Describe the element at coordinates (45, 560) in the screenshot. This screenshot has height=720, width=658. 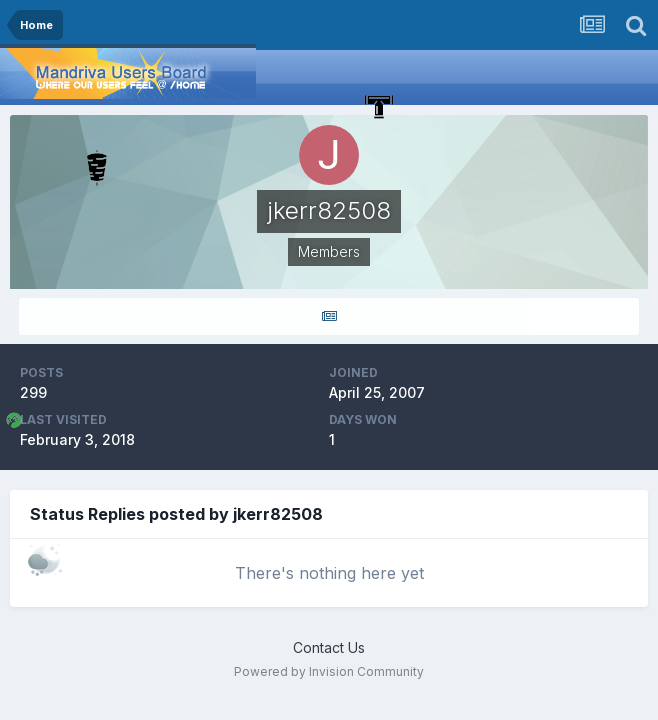
I see `indicates scattered snow conditions at night` at that location.